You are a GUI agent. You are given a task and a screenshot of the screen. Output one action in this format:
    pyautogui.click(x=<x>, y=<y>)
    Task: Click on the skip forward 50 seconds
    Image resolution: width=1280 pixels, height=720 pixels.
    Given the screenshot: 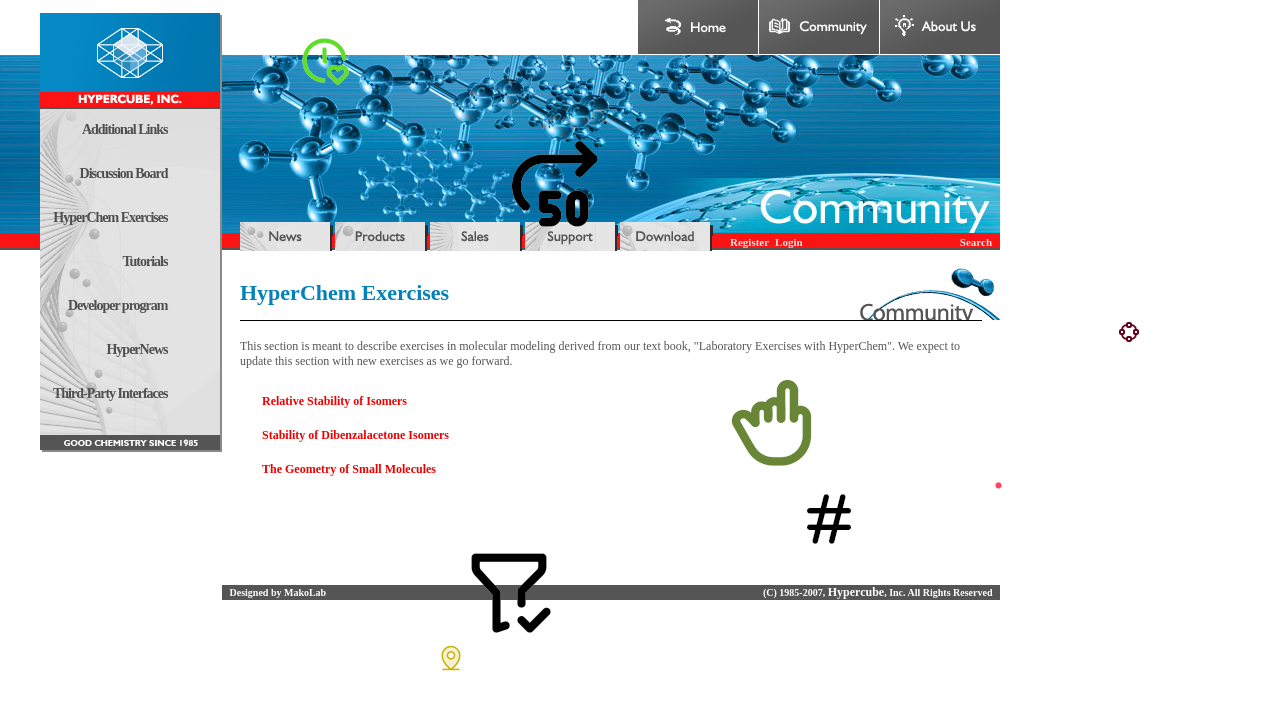 What is the action you would take?
    pyautogui.click(x=557, y=186)
    